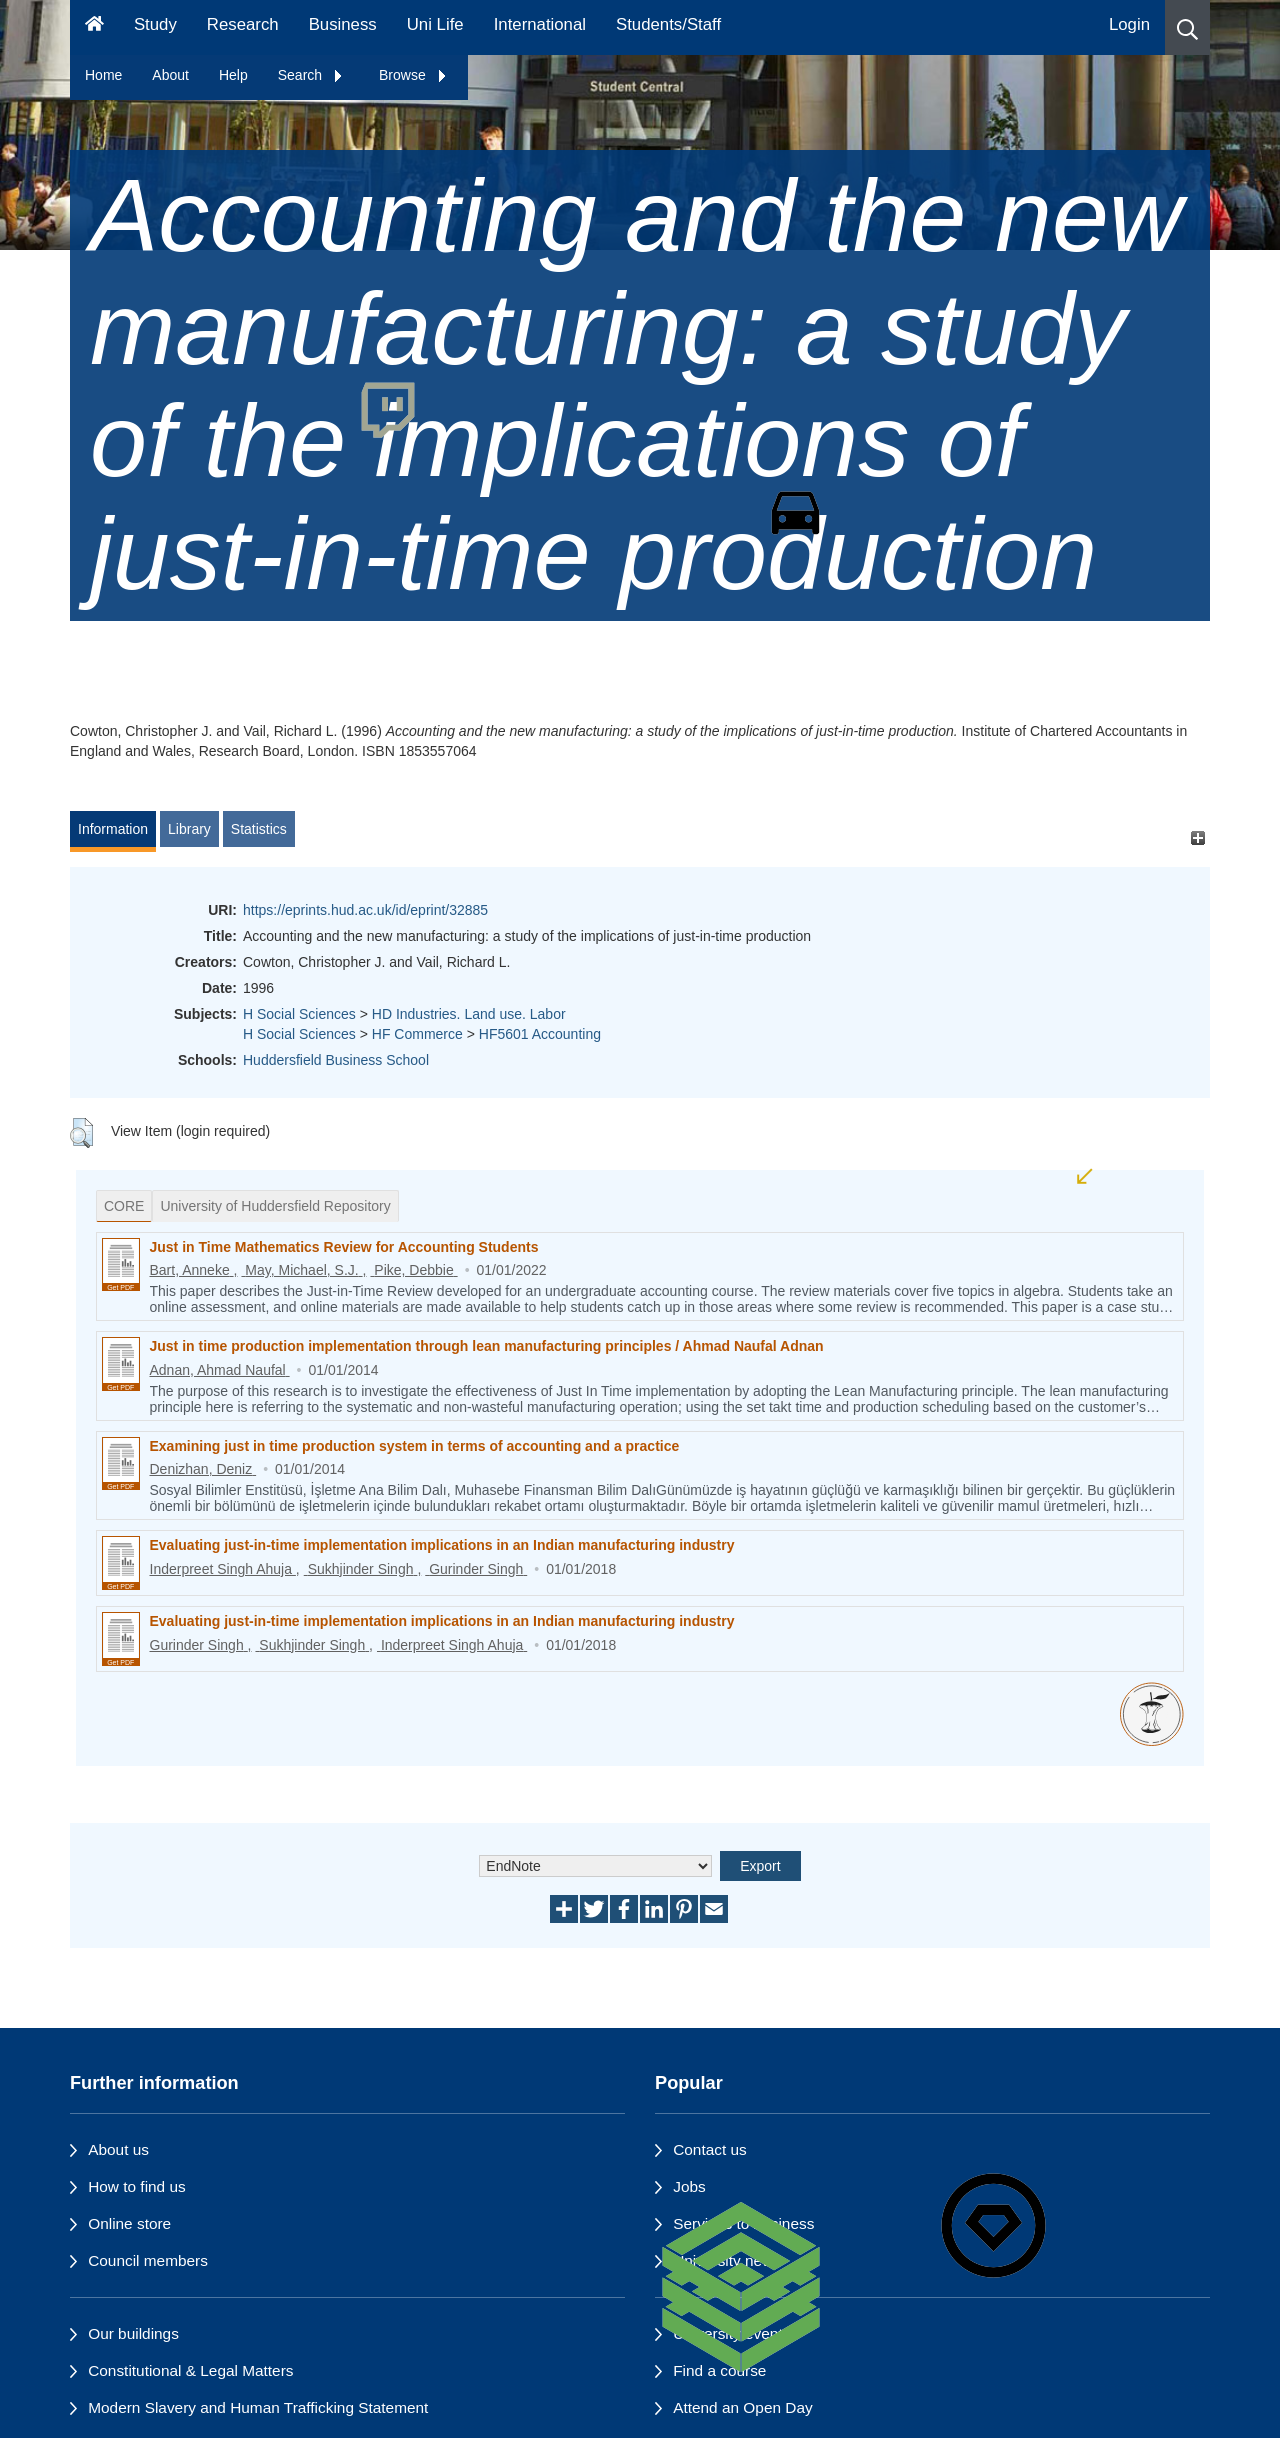 The image size is (1280, 2438). I want to click on open Twitch app, so click(388, 409).